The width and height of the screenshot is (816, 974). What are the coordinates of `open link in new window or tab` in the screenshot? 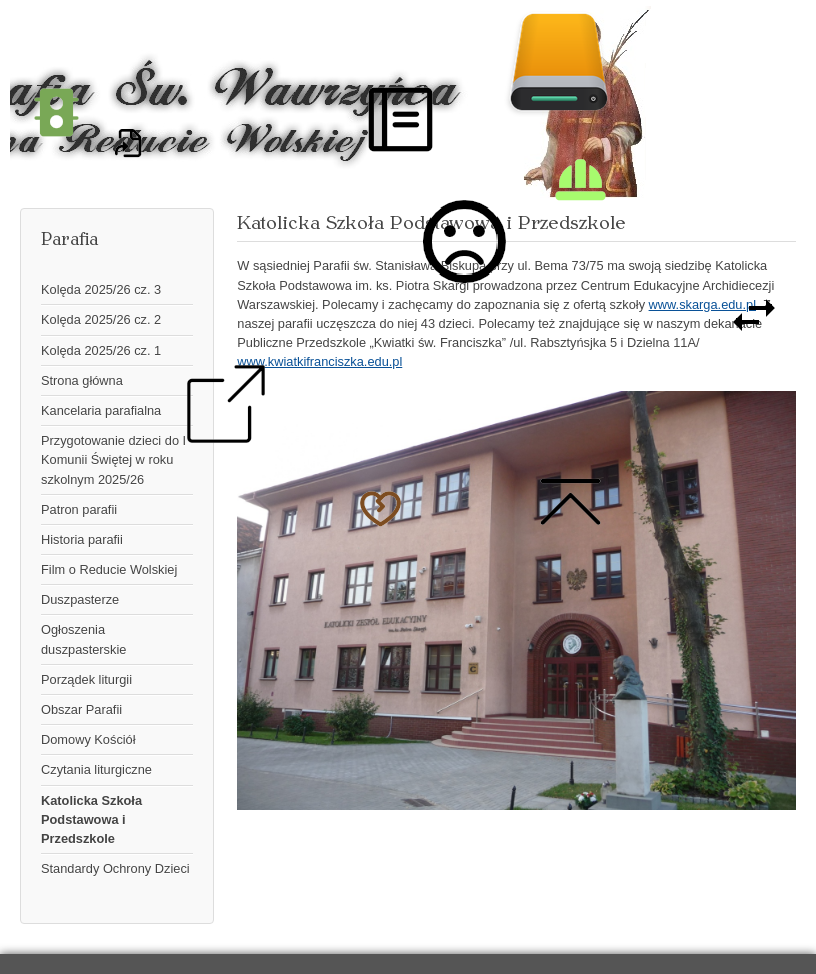 It's located at (226, 404).